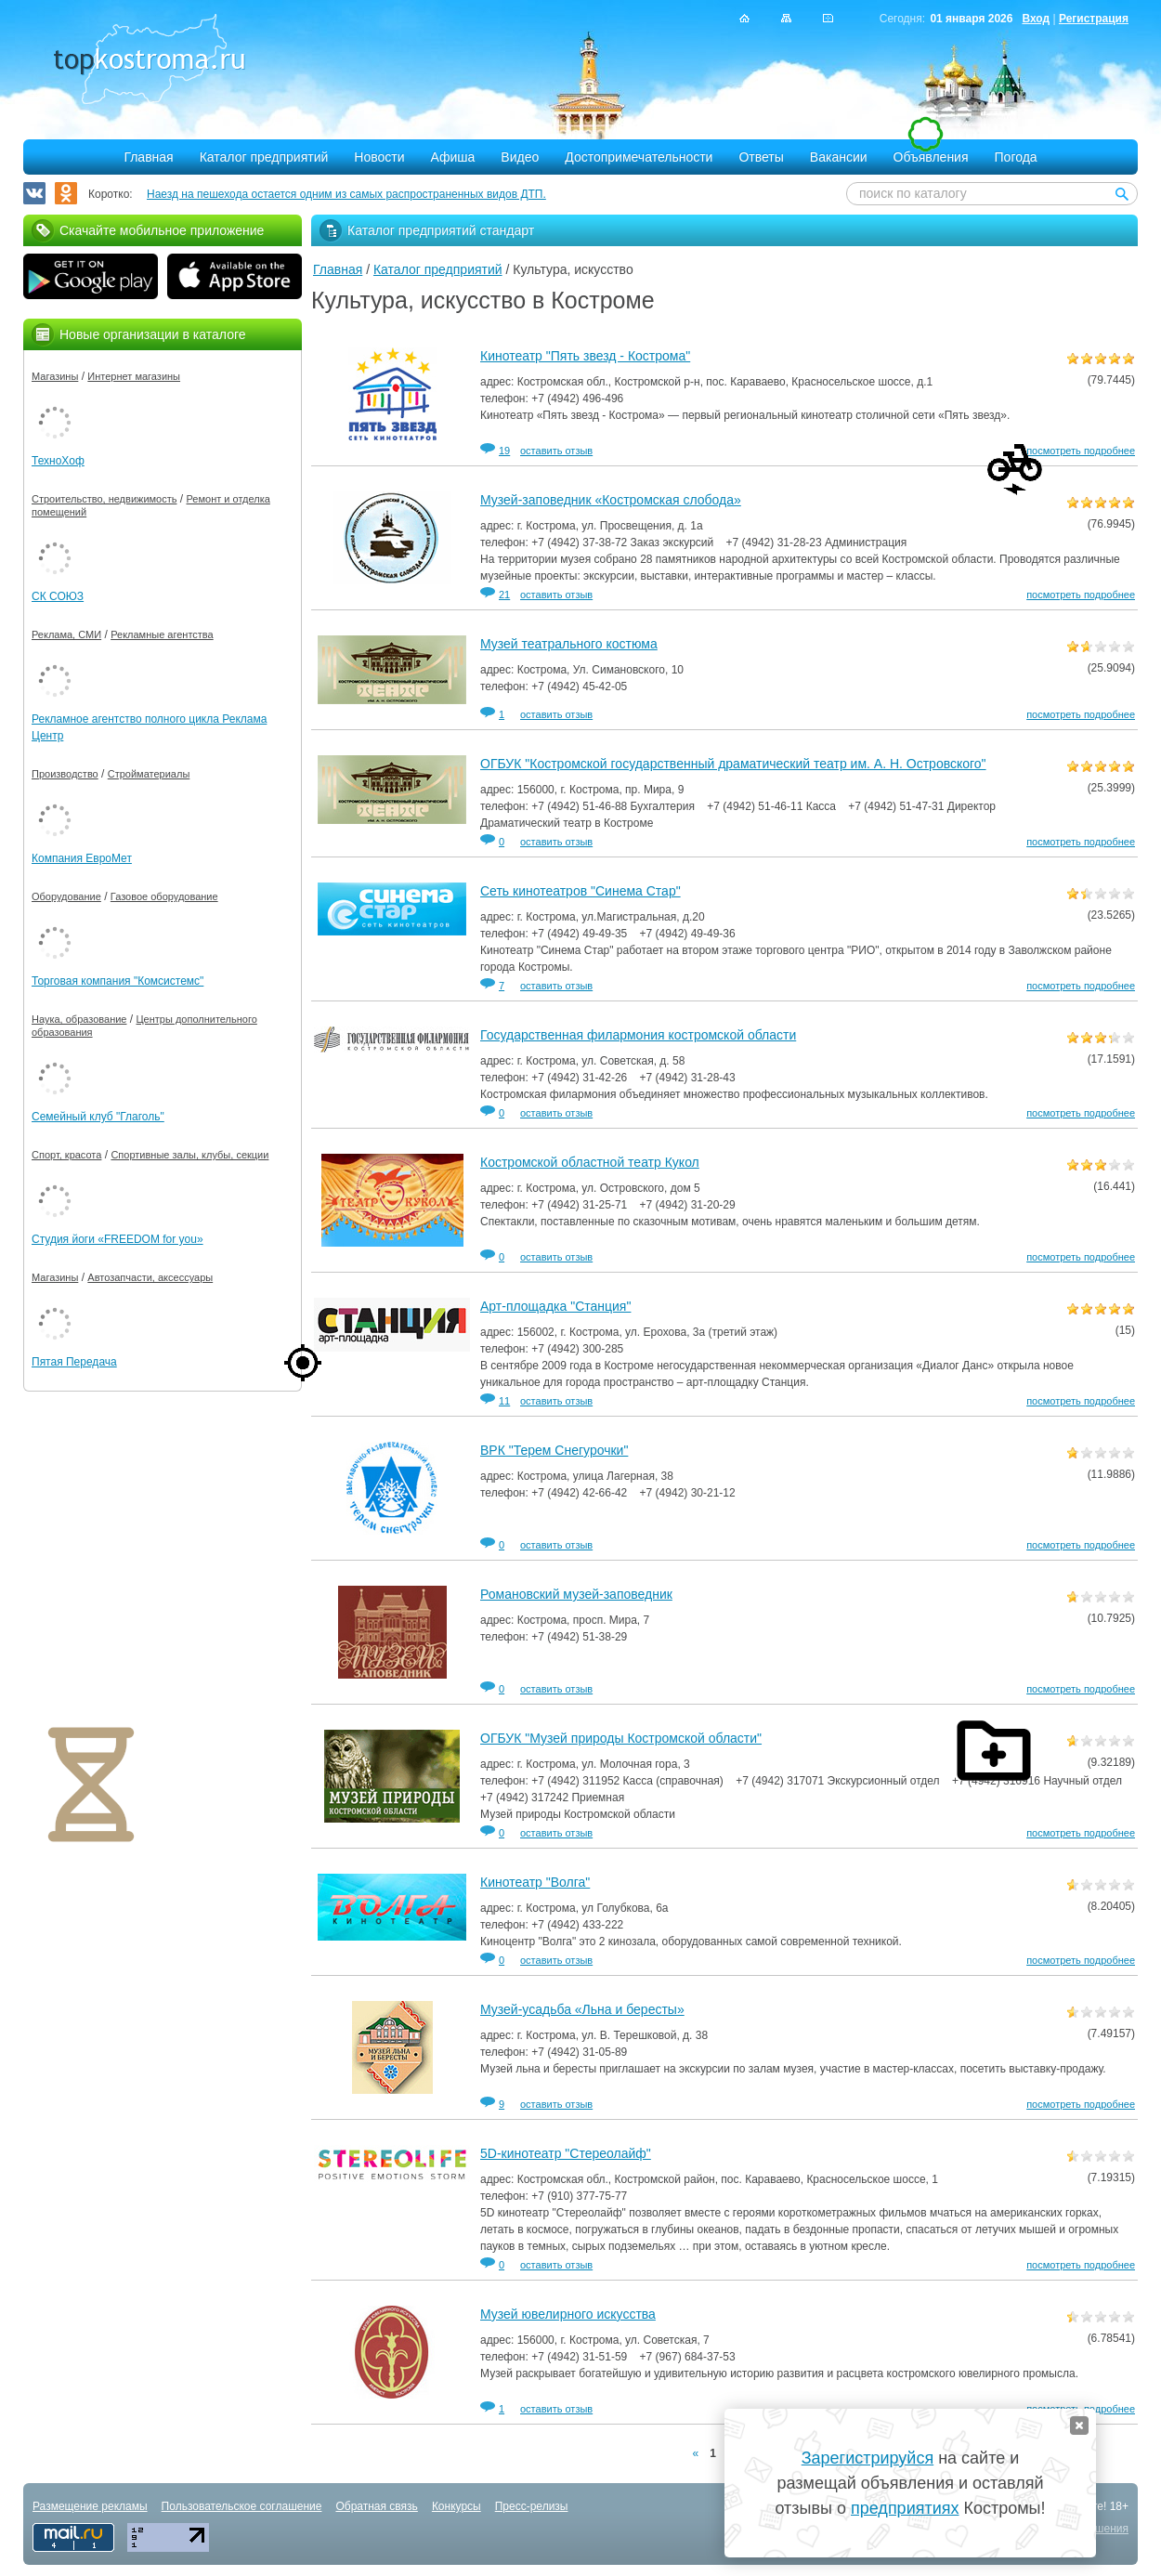 Image resolution: width=1161 pixels, height=2576 pixels. What do you see at coordinates (303, 1363) in the screenshot?
I see `center map on your current location` at bounding box center [303, 1363].